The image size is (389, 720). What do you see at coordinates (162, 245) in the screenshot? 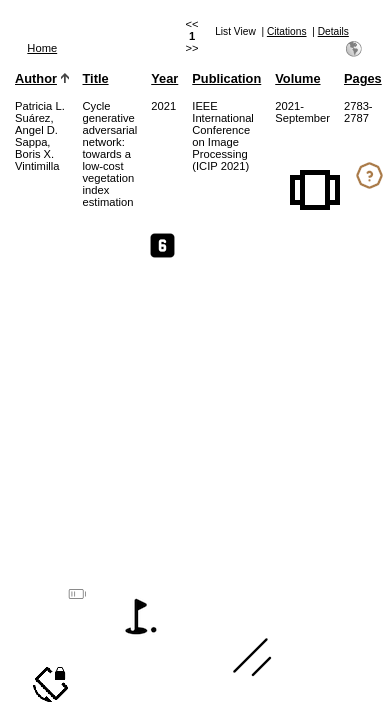
I see `indicates step 6 in a numbered sequence` at bounding box center [162, 245].